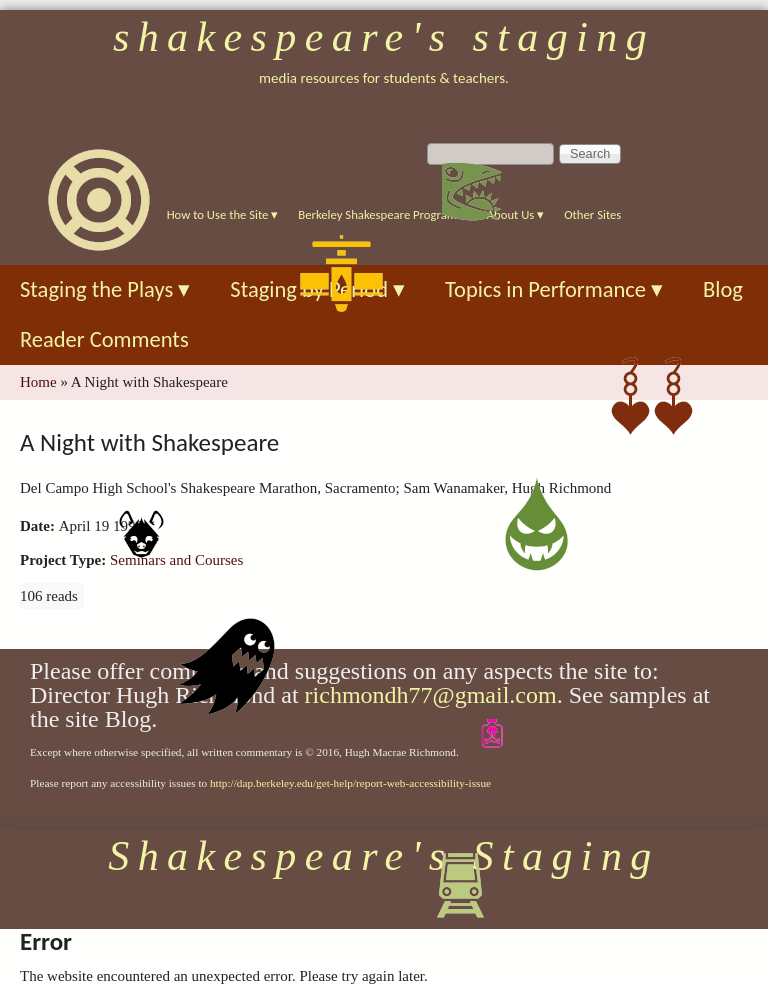 Image resolution: width=768 pixels, height=988 pixels. What do you see at coordinates (471, 191) in the screenshot?
I see `view helicoprion creature profile` at bounding box center [471, 191].